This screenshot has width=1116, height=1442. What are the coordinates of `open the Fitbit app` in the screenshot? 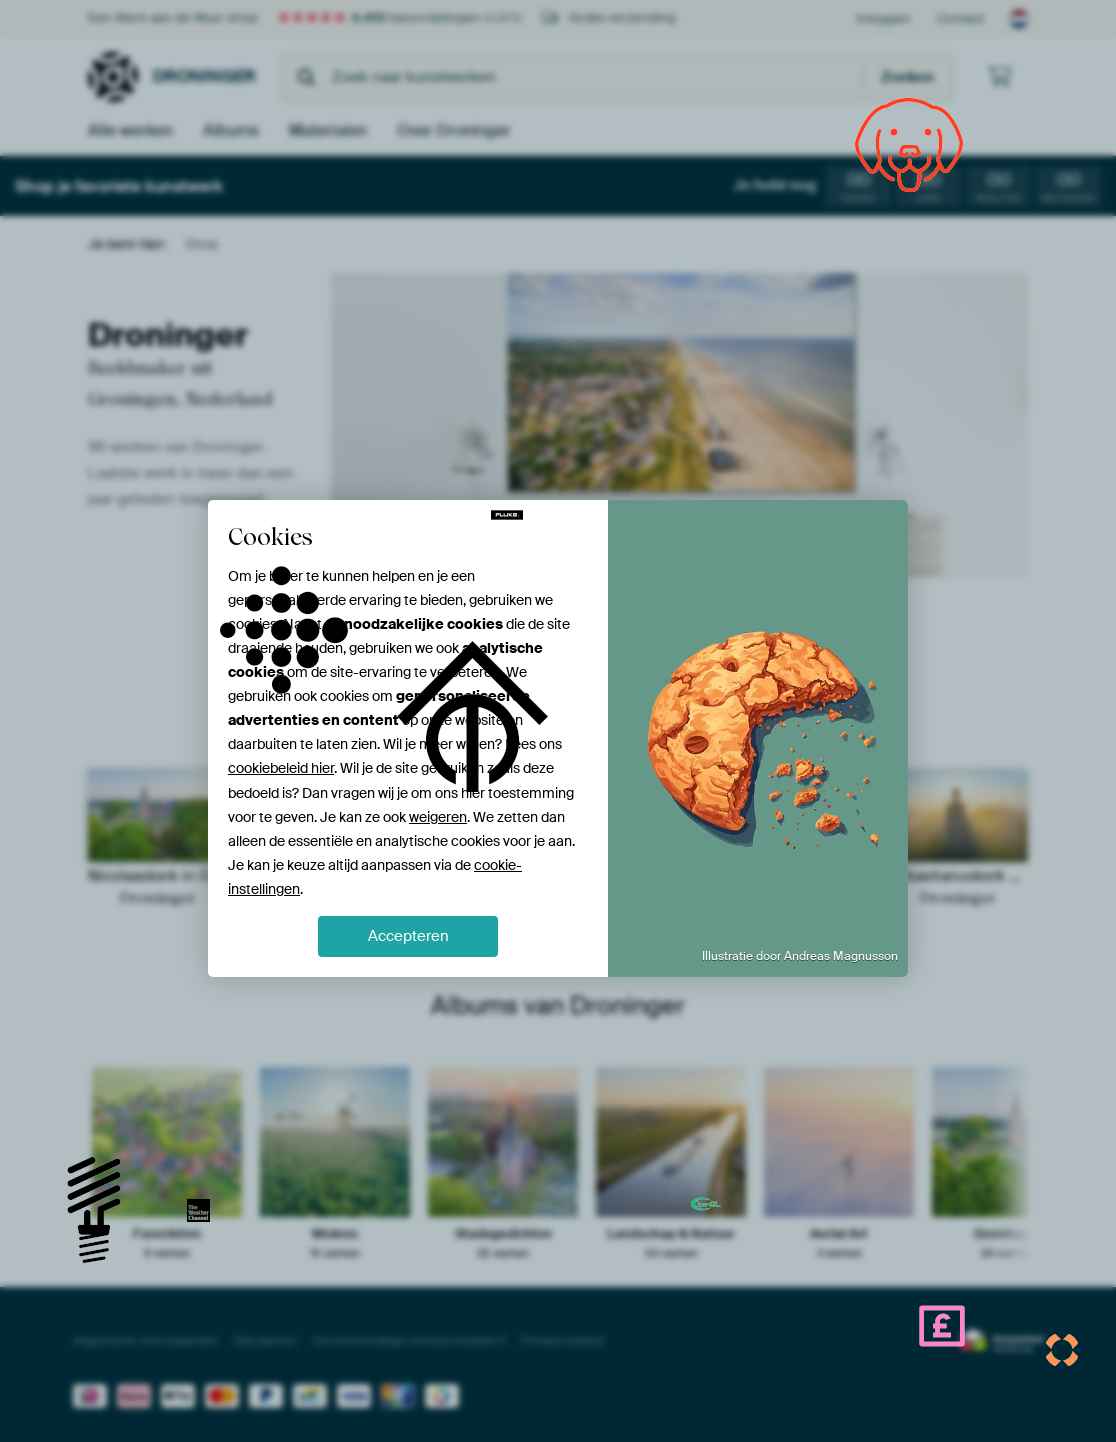 It's located at (284, 630).